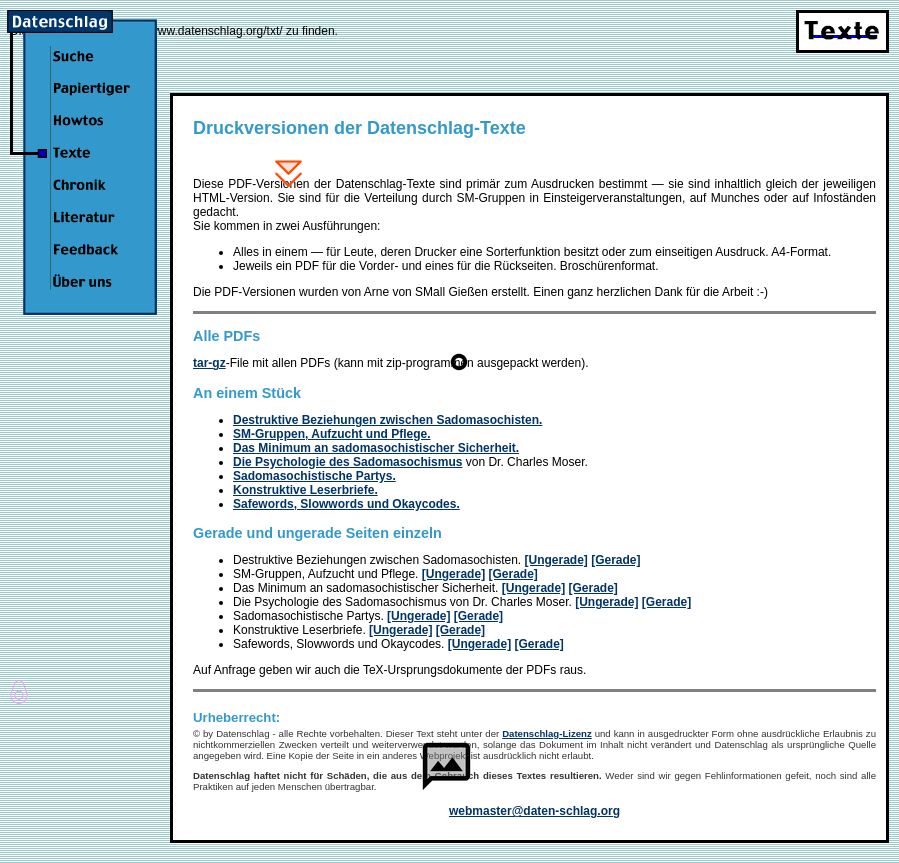 Image resolution: width=899 pixels, height=863 pixels. What do you see at coordinates (459, 362) in the screenshot?
I see `unselected radio button option` at bounding box center [459, 362].